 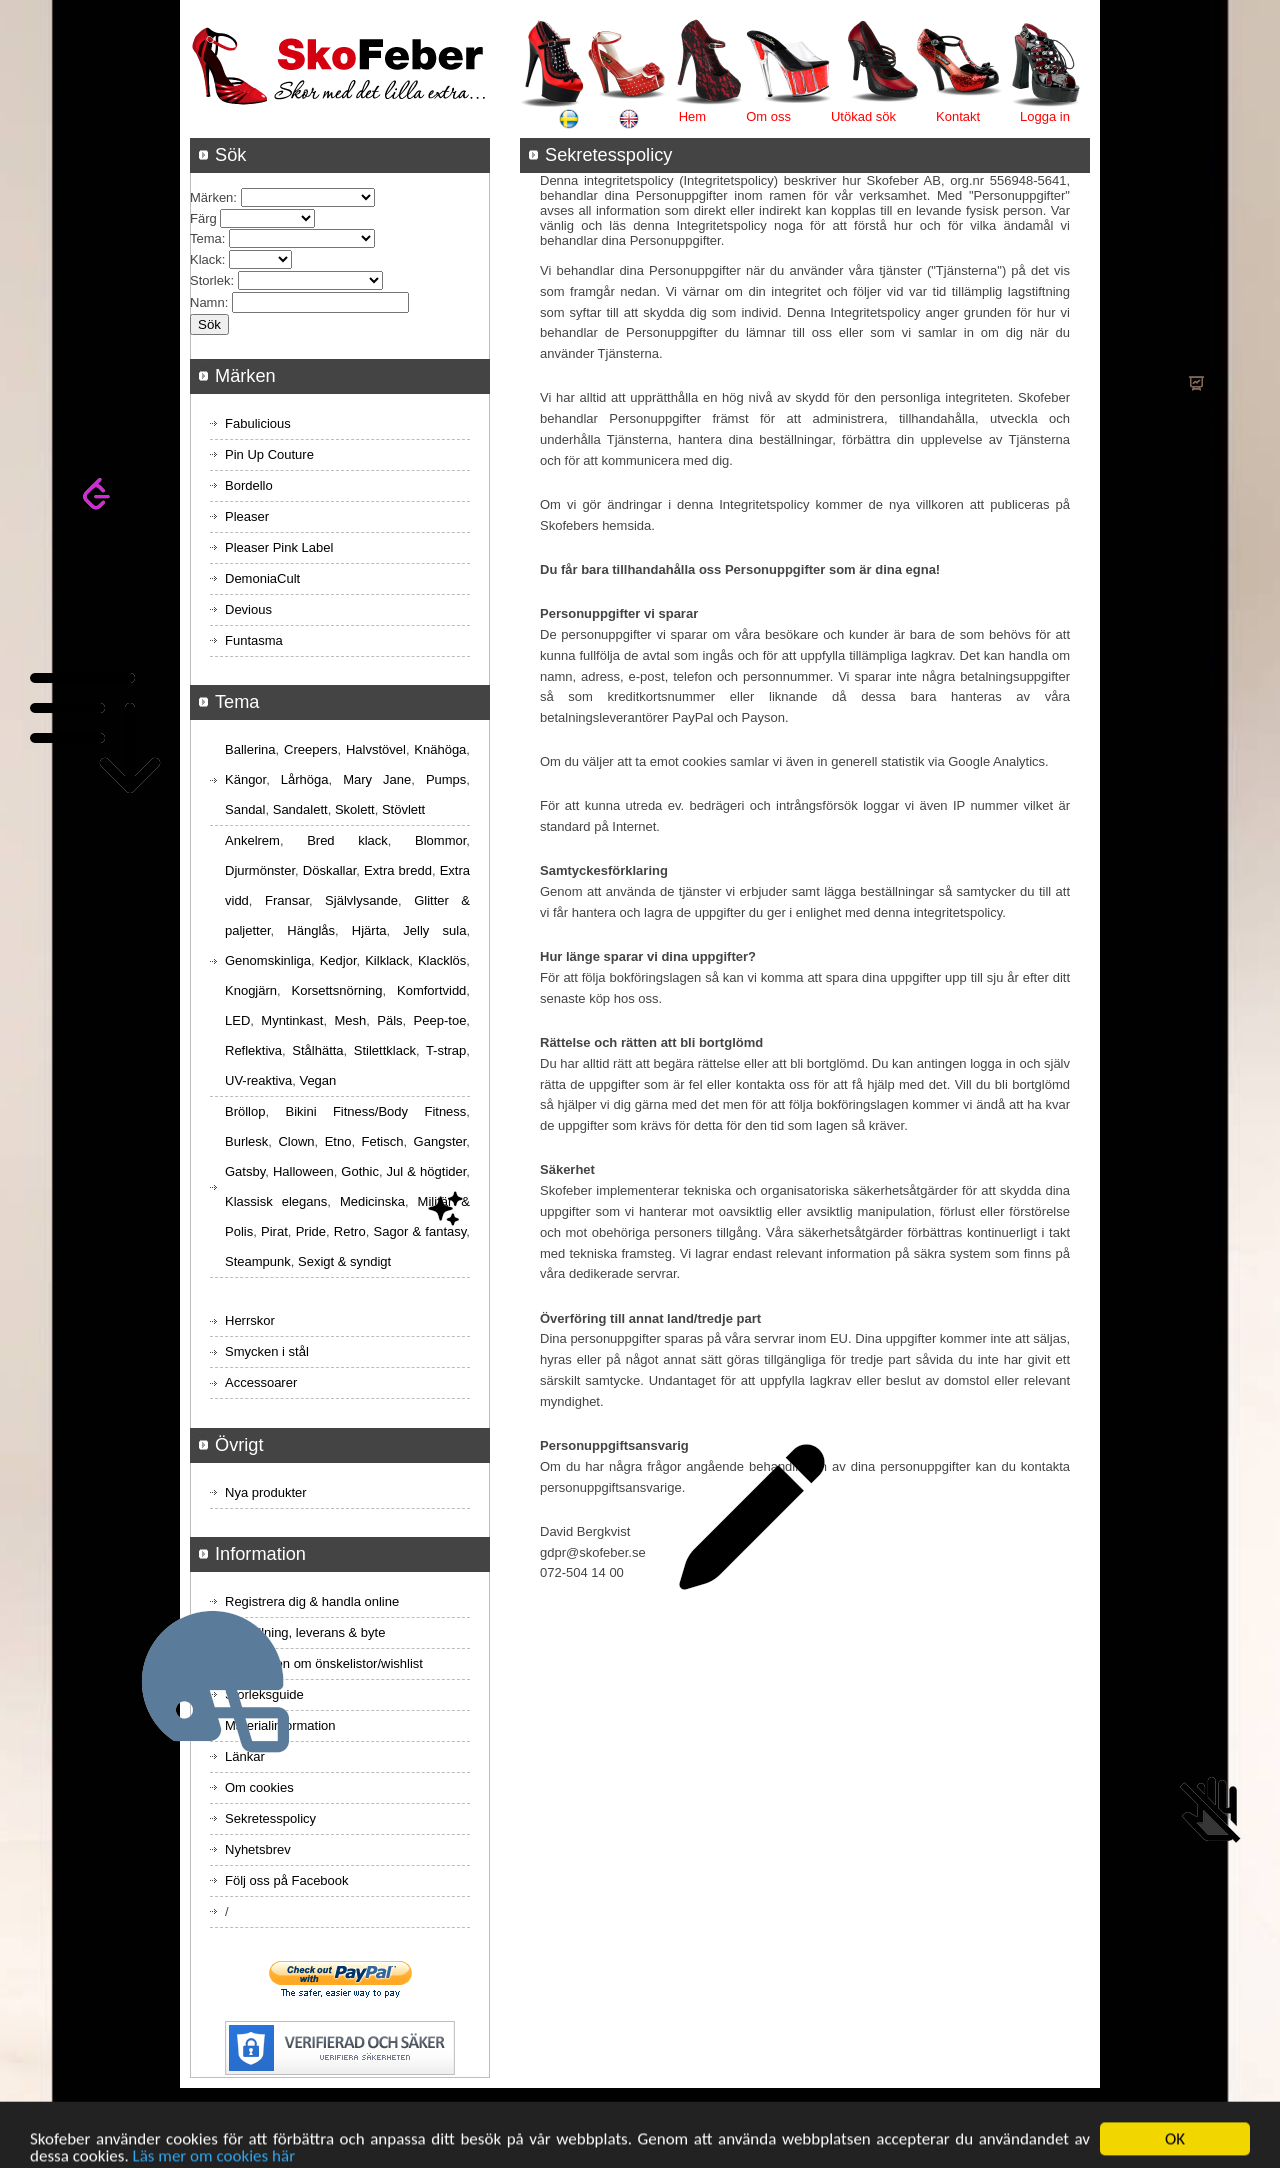 I want to click on do not touch or interact with this element, so click(x=1212, y=1810).